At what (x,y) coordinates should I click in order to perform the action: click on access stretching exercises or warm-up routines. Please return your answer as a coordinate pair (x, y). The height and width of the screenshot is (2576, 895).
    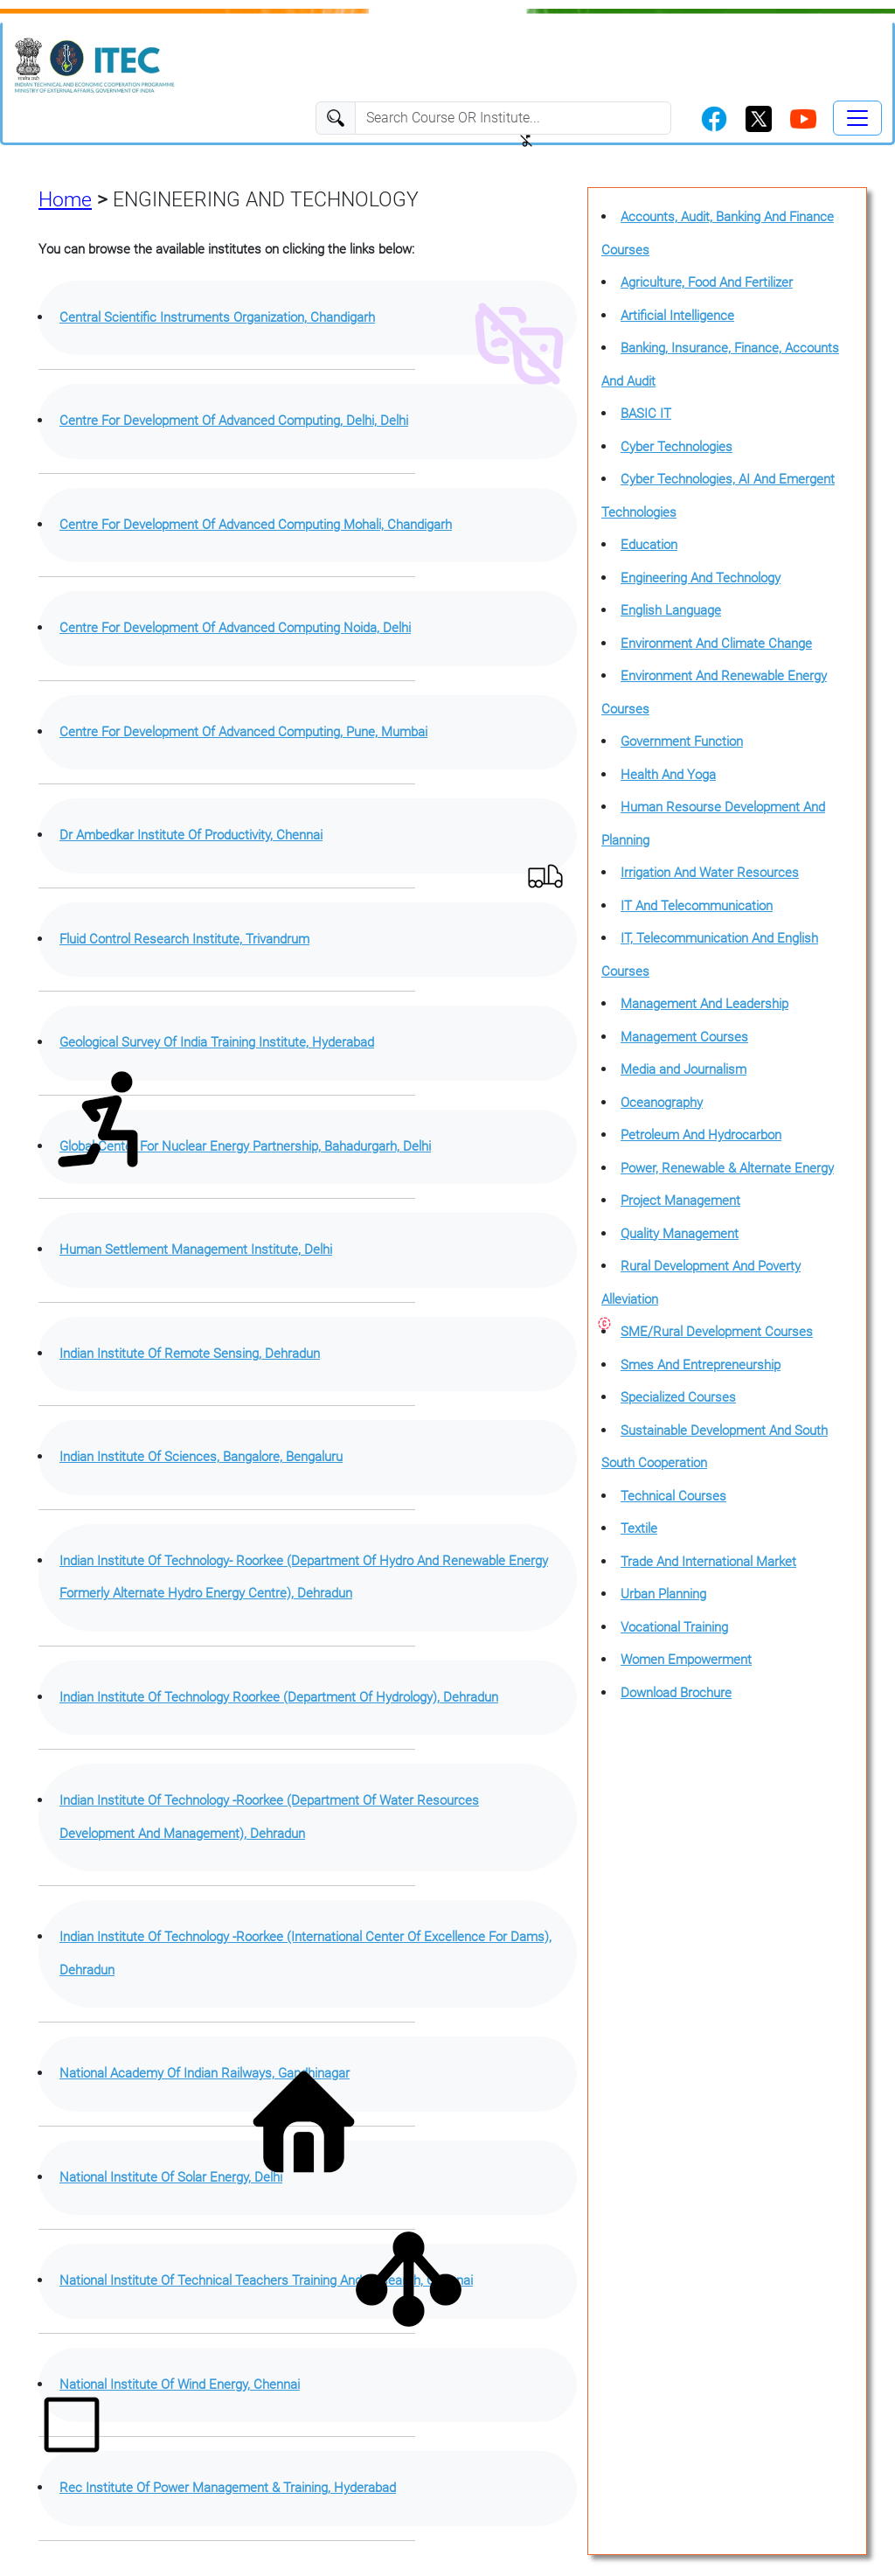
    Looking at the image, I should click on (101, 1119).